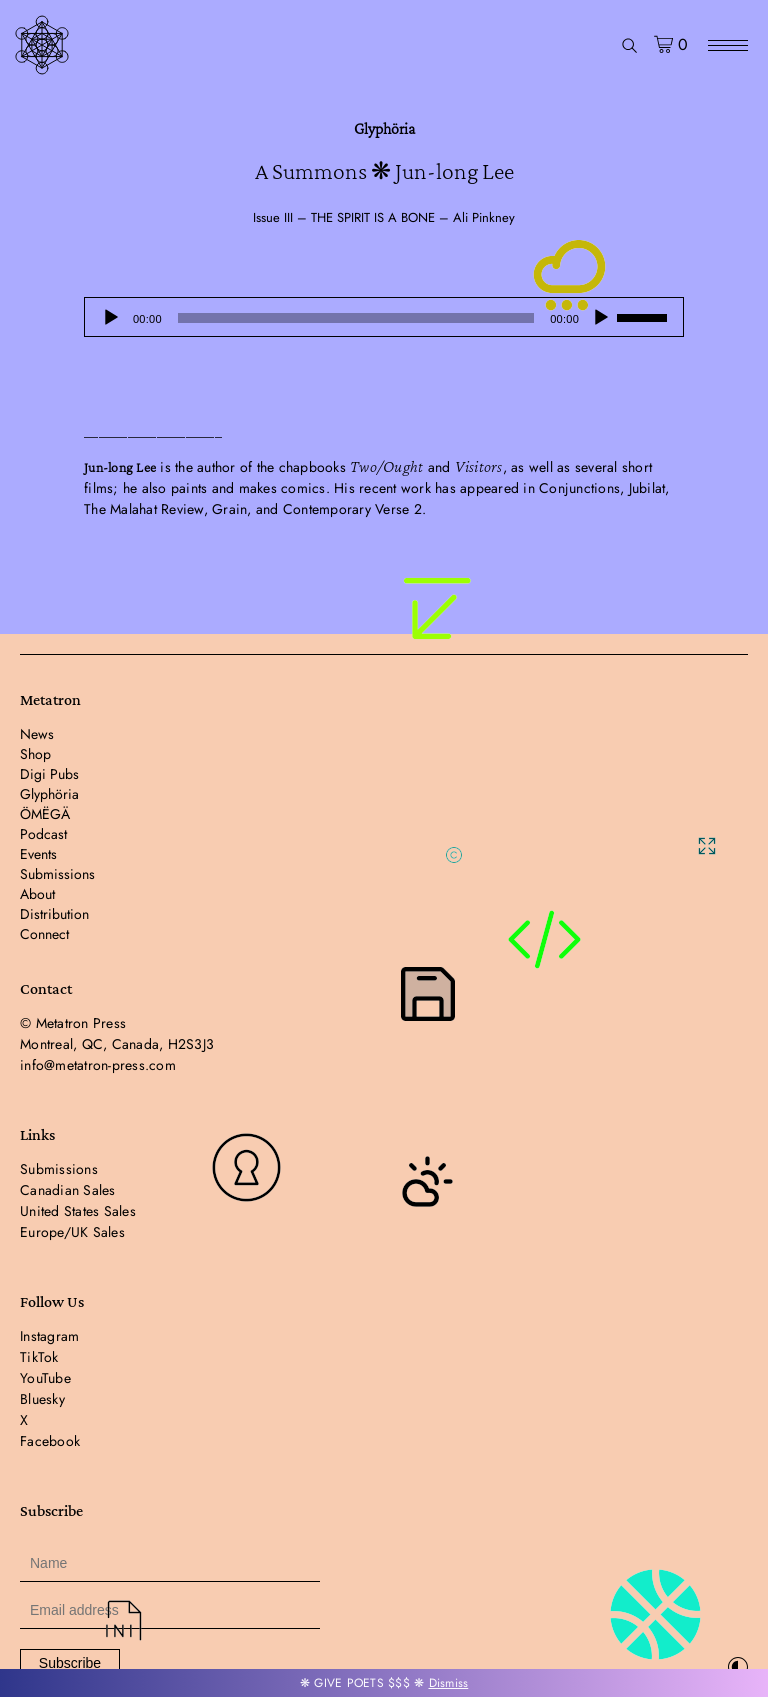  What do you see at coordinates (544, 939) in the screenshot?
I see `view or edit source code` at bounding box center [544, 939].